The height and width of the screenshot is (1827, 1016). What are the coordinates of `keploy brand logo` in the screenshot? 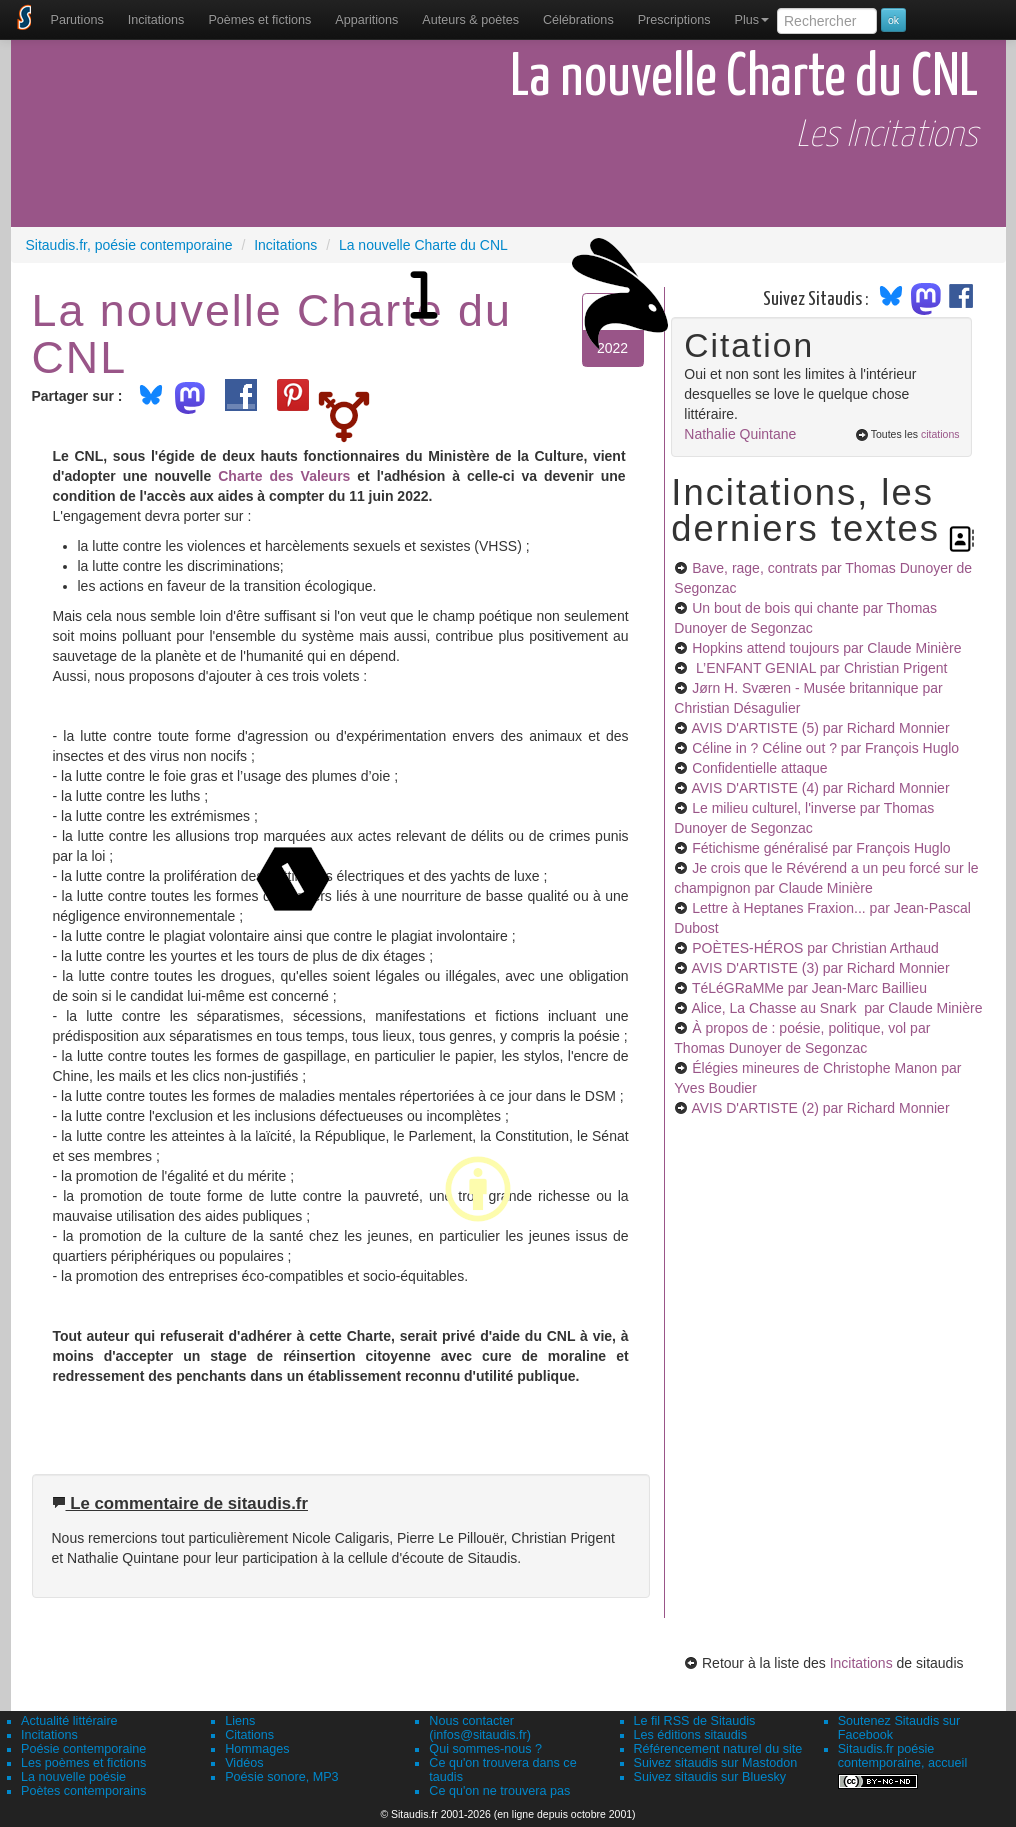 It's located at (620, 294).